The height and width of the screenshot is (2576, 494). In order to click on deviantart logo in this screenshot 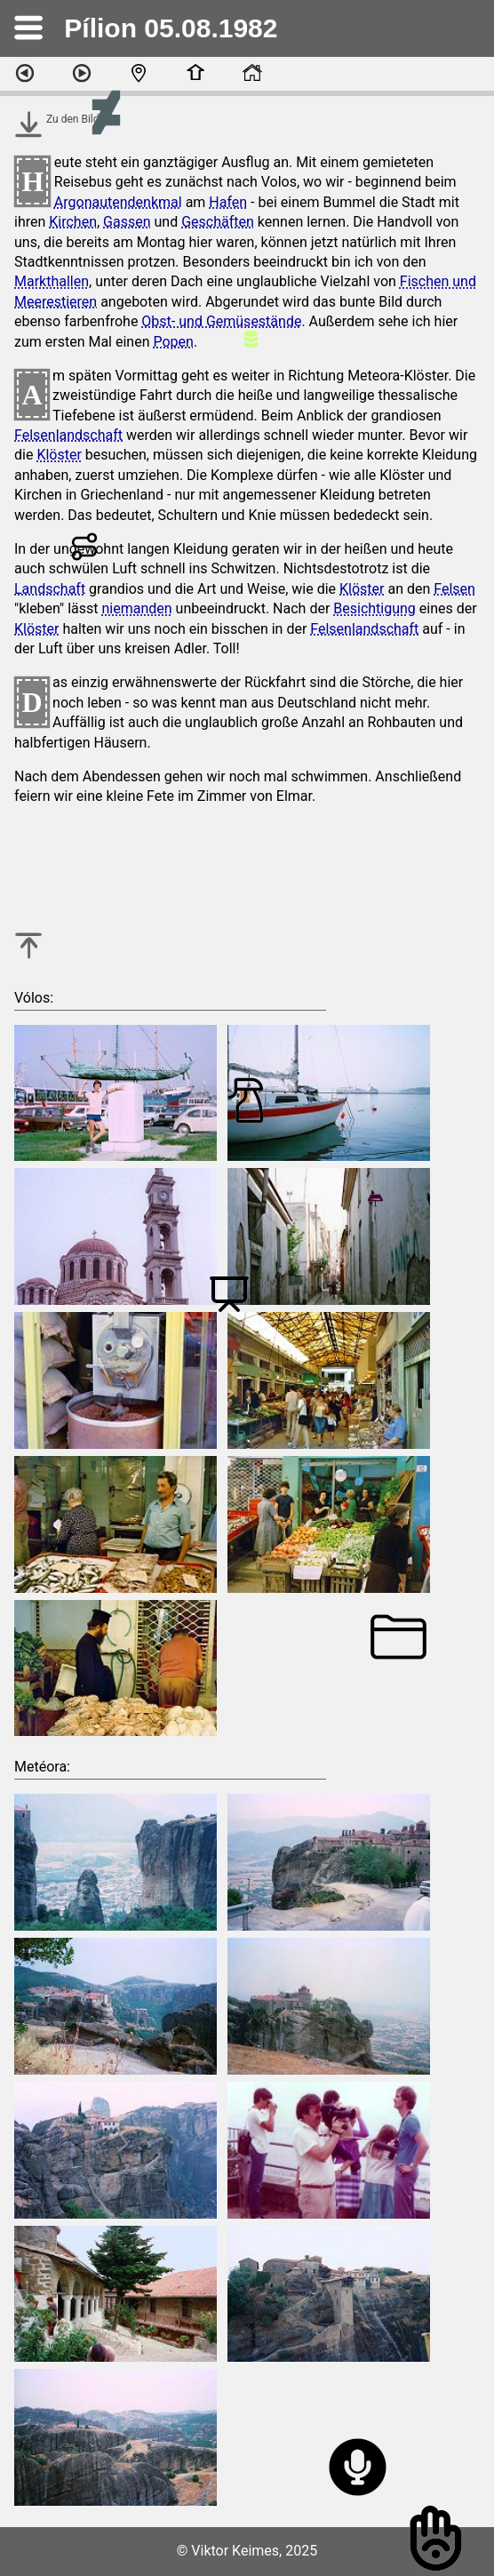, I will do `click(106, 112)`.